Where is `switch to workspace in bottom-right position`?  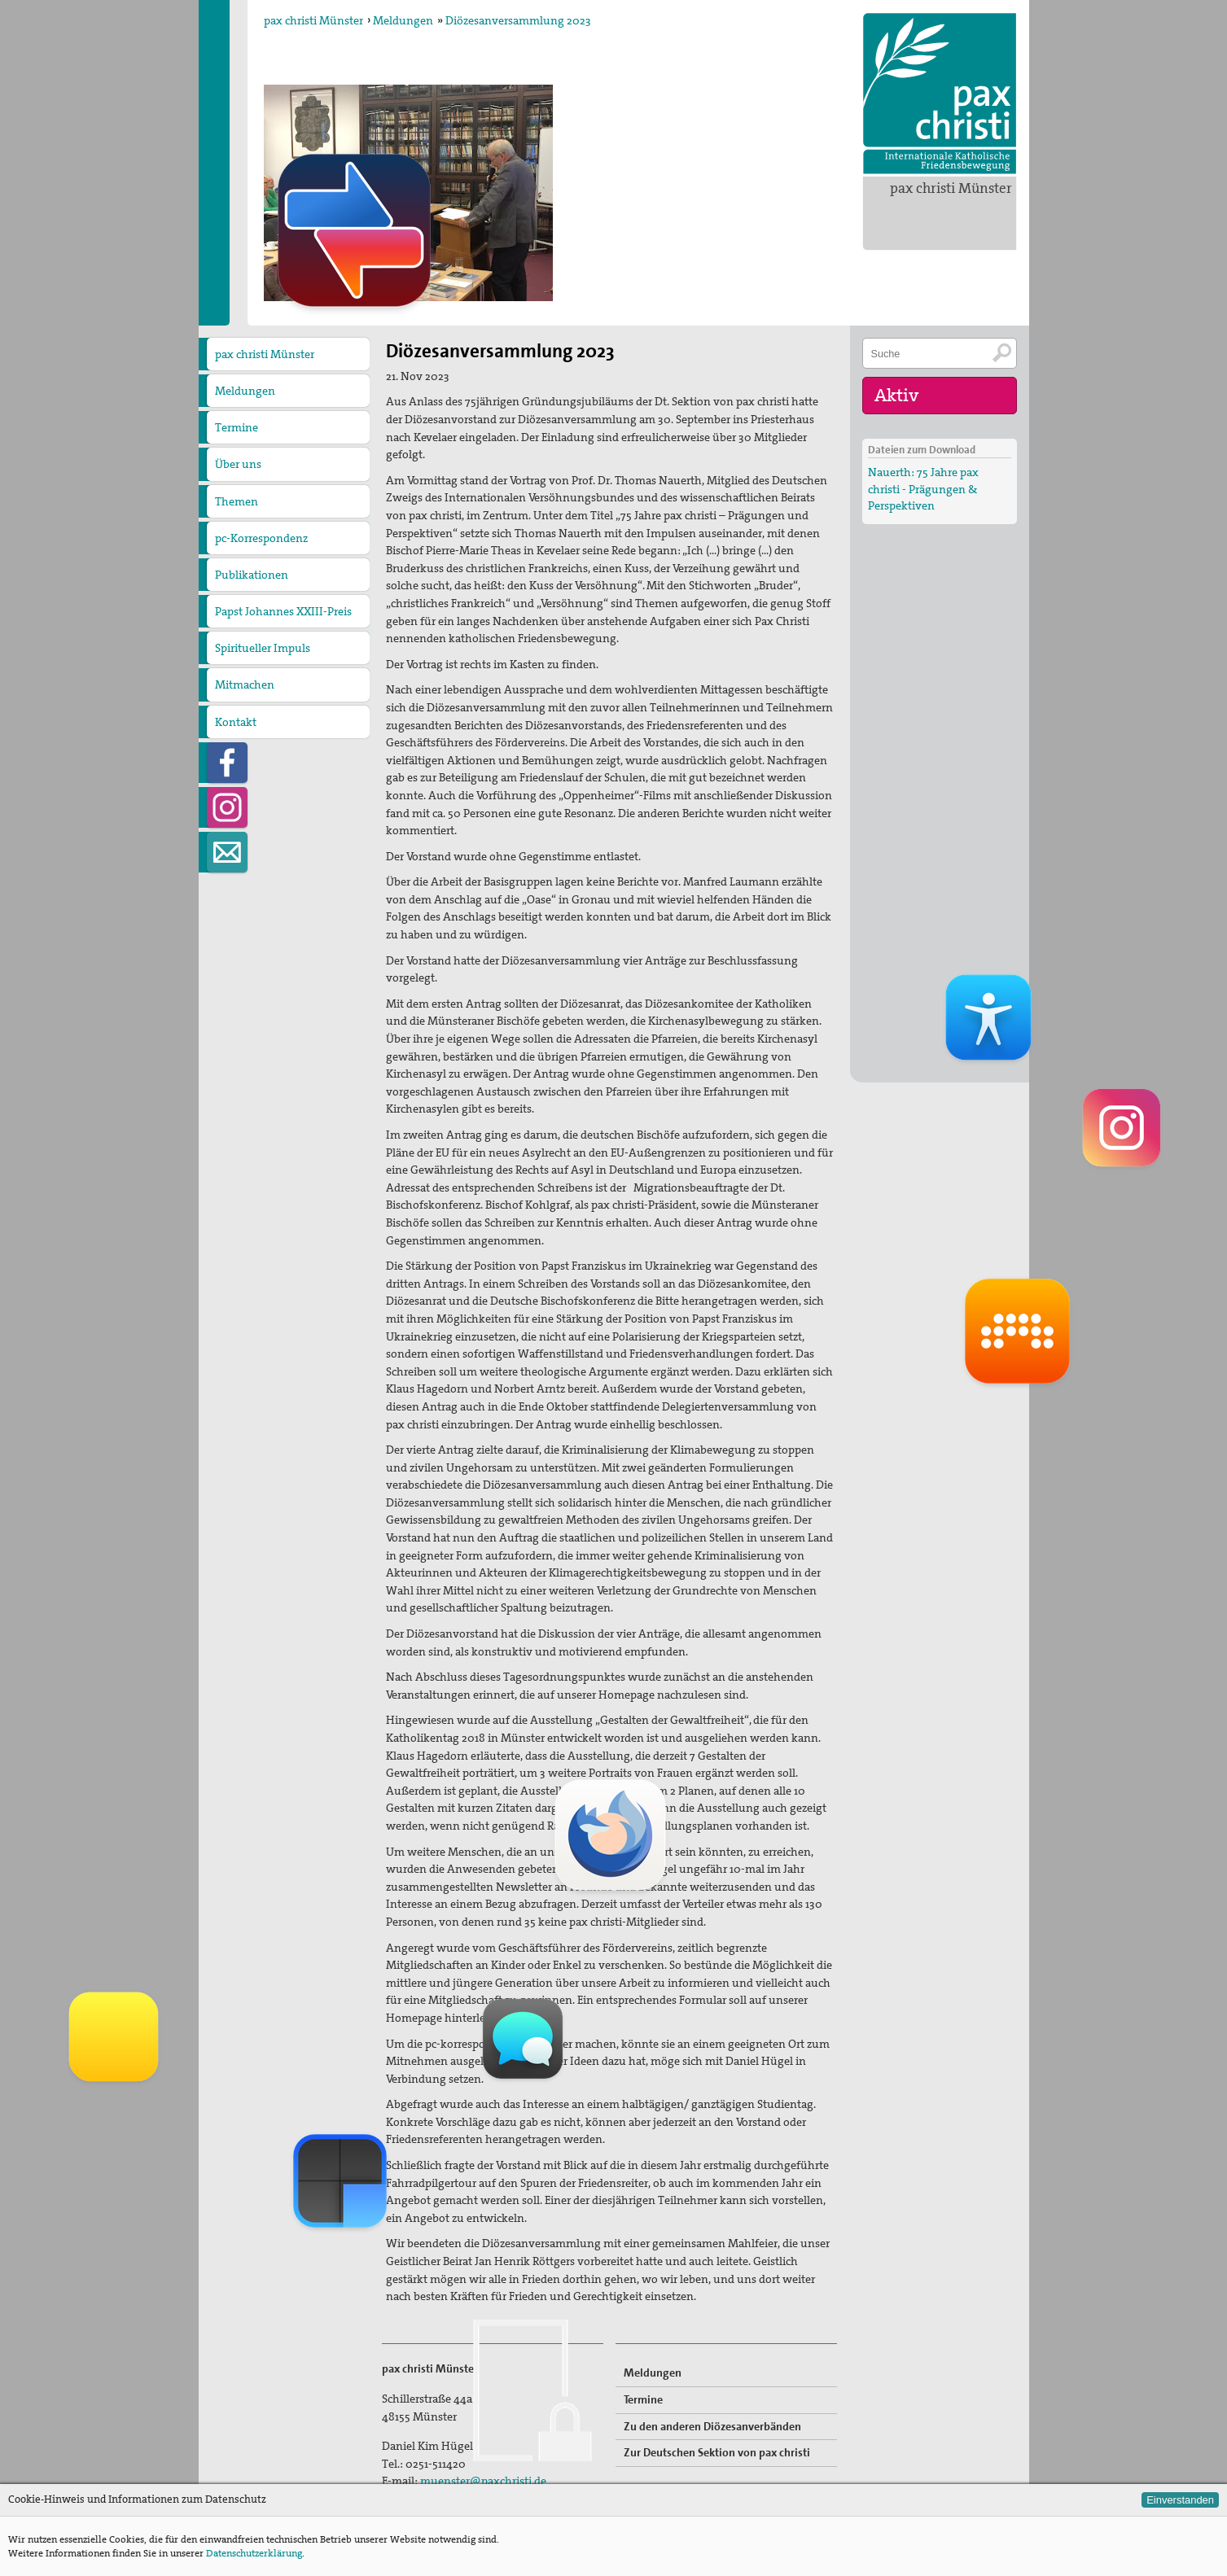 switch to workspace in bottom-right position is located at coordinates (340, 2180).